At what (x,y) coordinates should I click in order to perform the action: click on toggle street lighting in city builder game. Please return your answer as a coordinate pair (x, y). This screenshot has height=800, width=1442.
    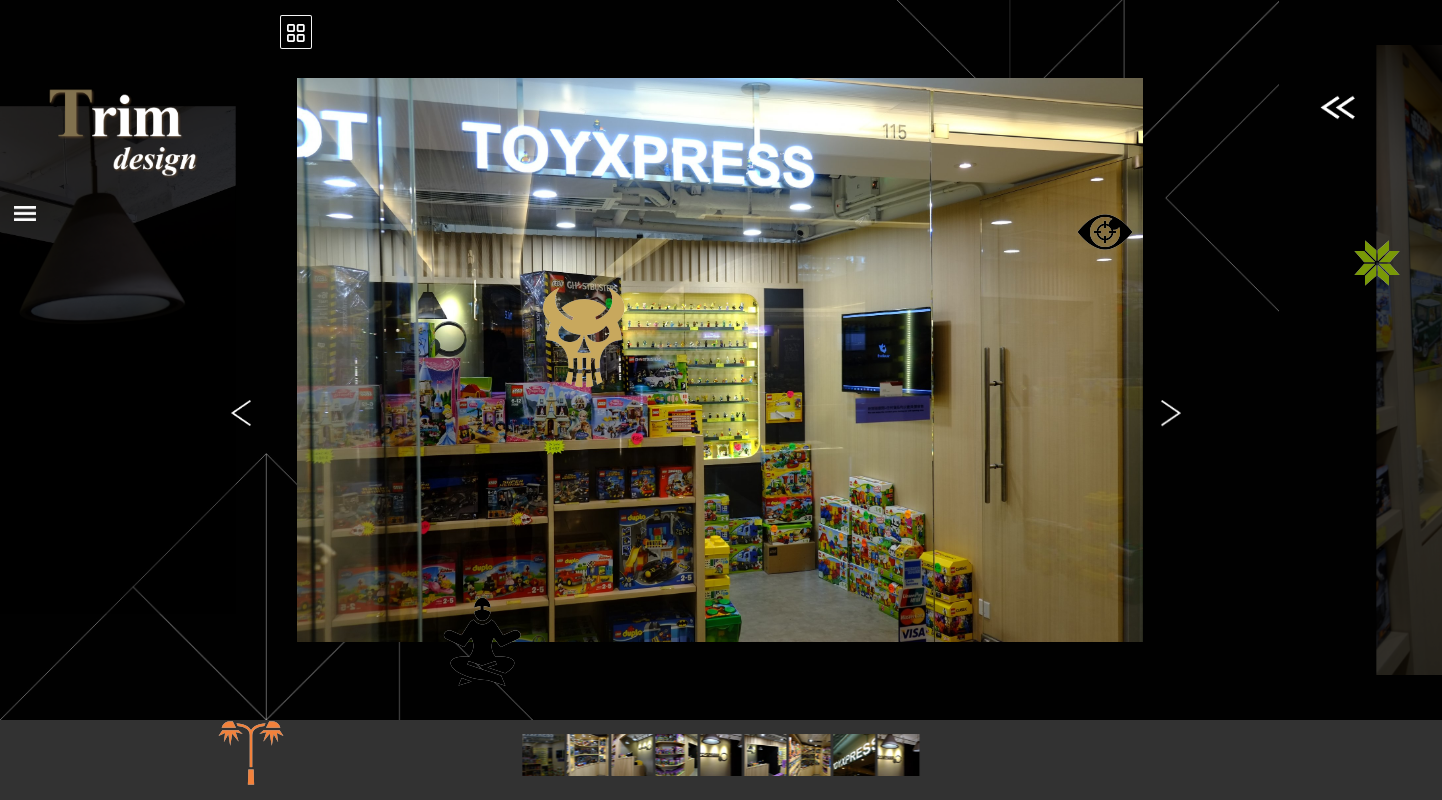
    Looking at the image, I should click on (251, 753).